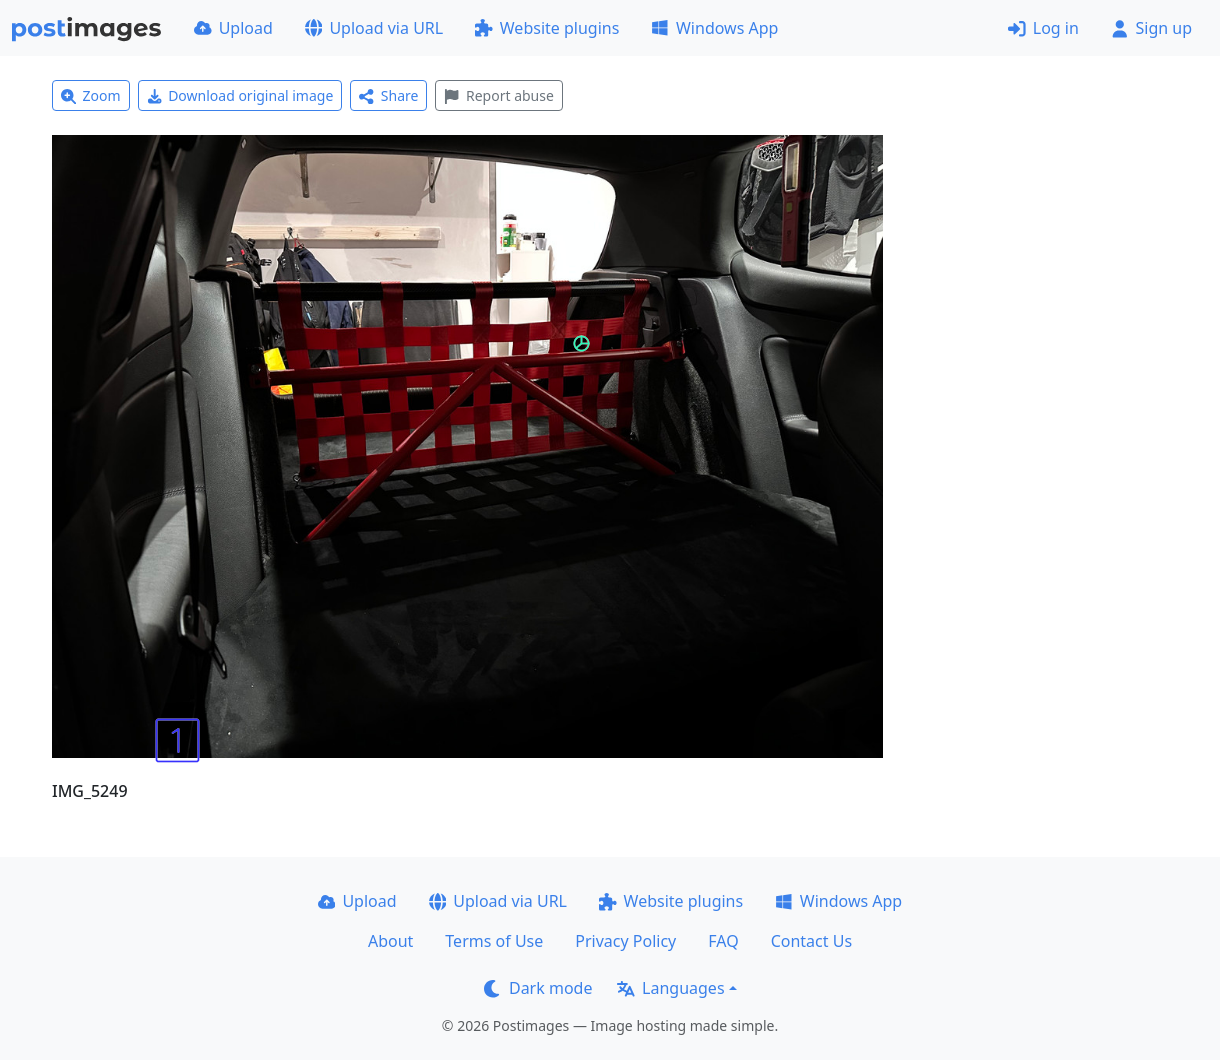 This screenshot has width=1220, height=1060. Describe the element at coordinates (581, 343) in the screenshot. I see `view pie chart analytics` at that location.